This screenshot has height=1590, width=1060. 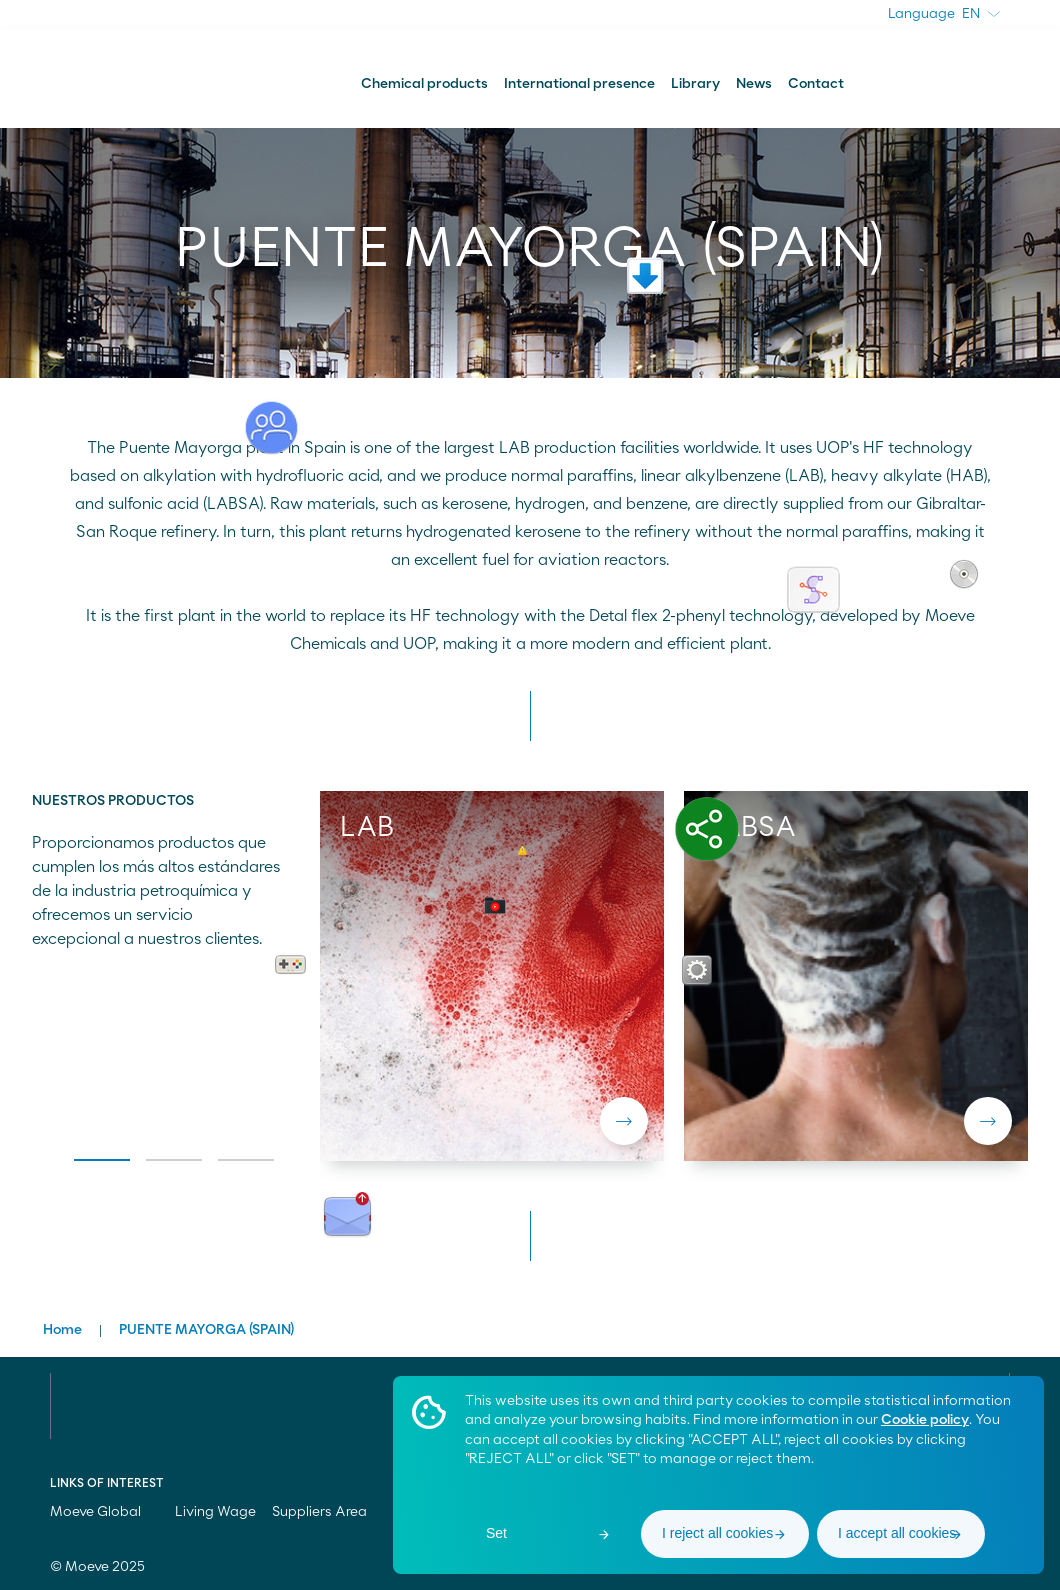 What do you see at coordinates (813, 588) in the screenshot?
I see `an SVG vector image file` at bounding box center [813, 588].